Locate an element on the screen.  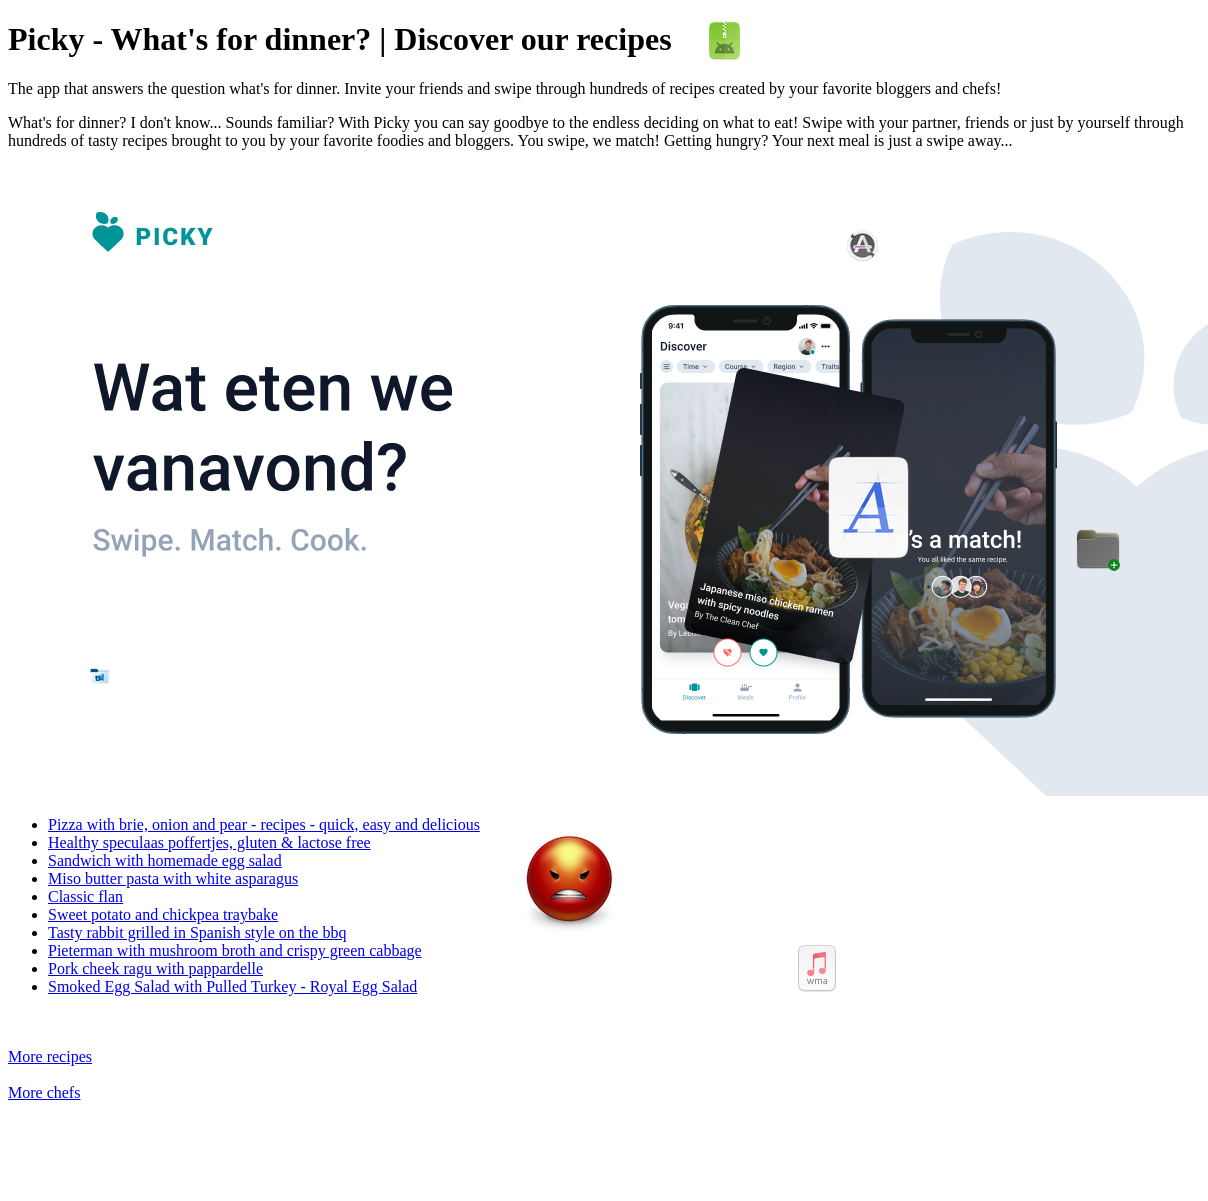
open microsoft advertising files folder is located at coordinates (99, 676).